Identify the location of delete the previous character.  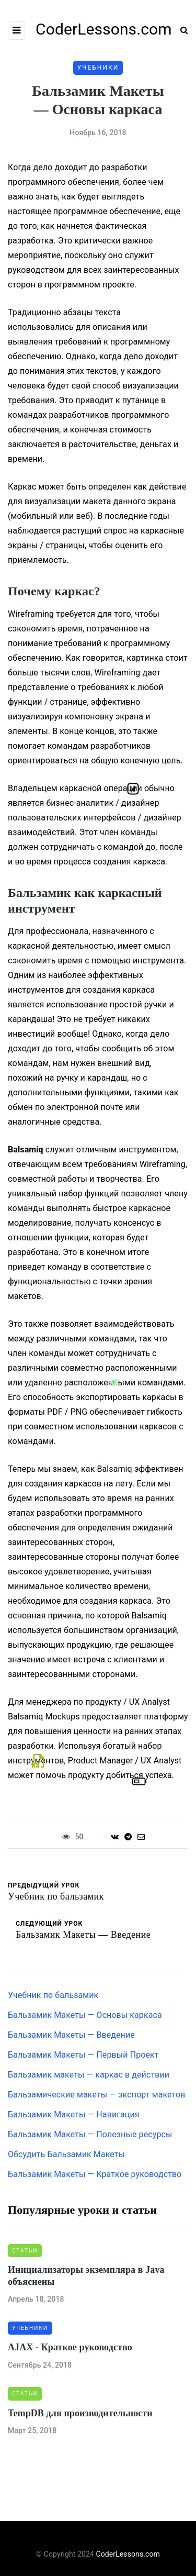
(113, 1382).